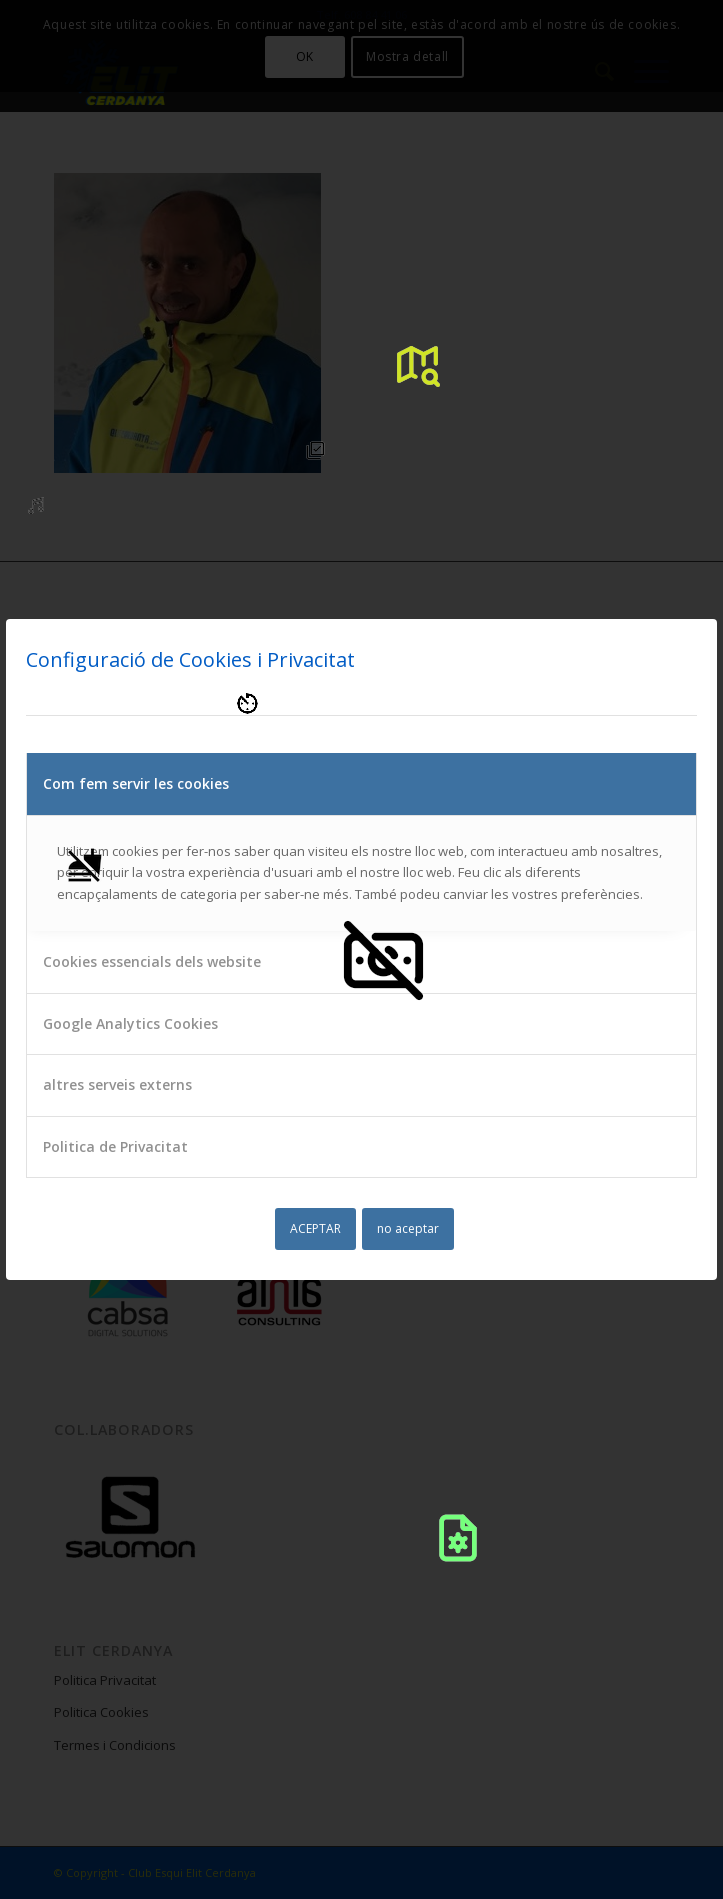 The width and height of the screenshot is (723, 1899). I want to click on indicates food is not allowed in this area, so click(85, 865).